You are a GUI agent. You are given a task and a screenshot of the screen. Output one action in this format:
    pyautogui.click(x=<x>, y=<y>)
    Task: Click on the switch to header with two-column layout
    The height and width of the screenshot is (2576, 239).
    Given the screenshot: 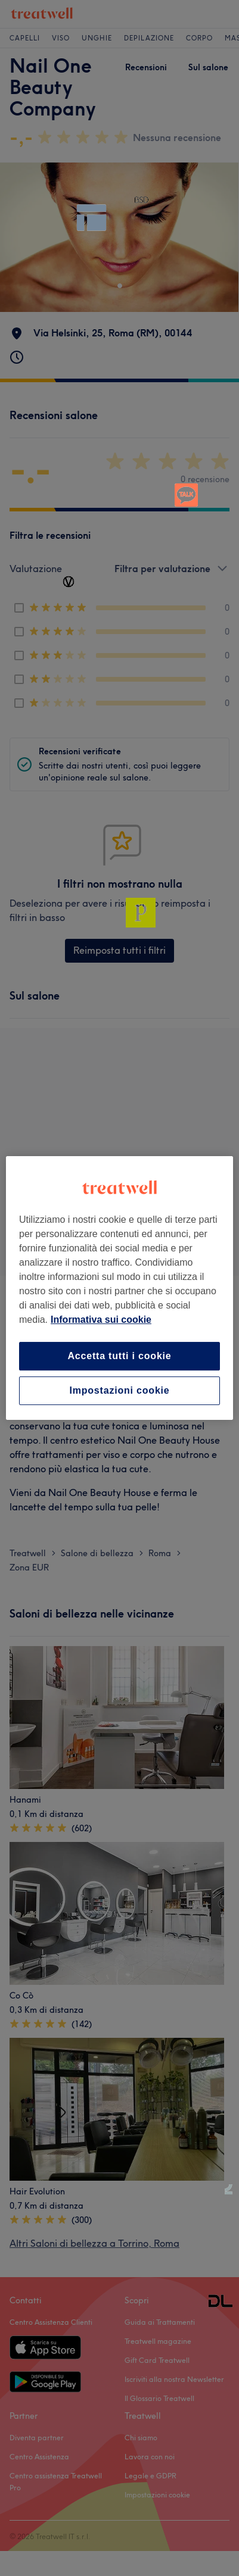 What is the action you would take?
    pyautogui.click(x=91, y=217)
    